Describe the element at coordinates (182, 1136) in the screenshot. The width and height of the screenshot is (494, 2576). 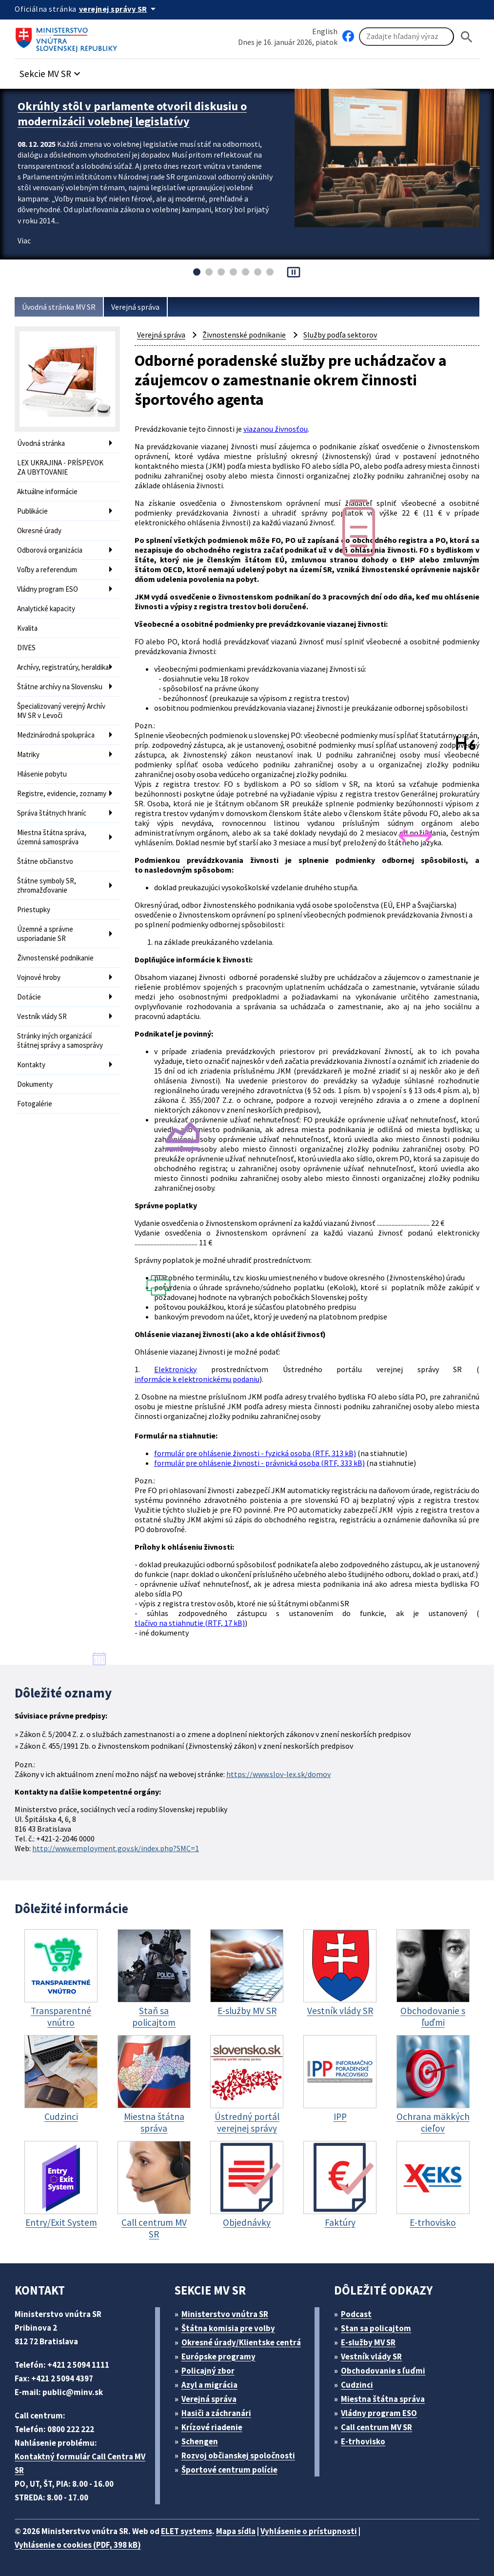
I see `view area chart or graph data` at that location.